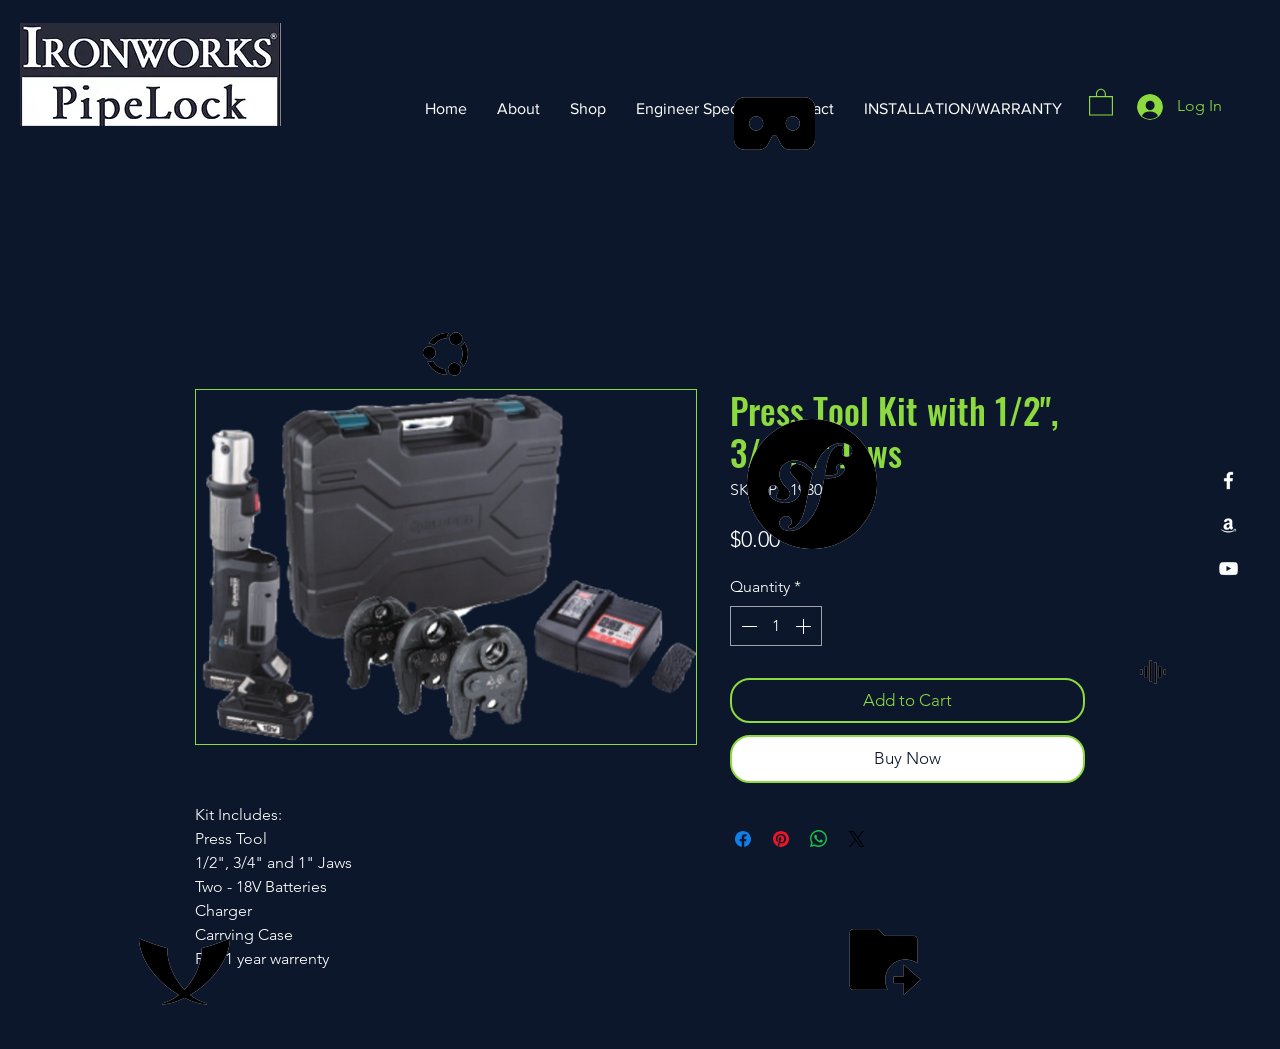 This screenshot has width=1280, height=1049. Describe the element at coordinates (774, 123) in the screenshot. I see `google cardboard VR viewer logo` at that location.